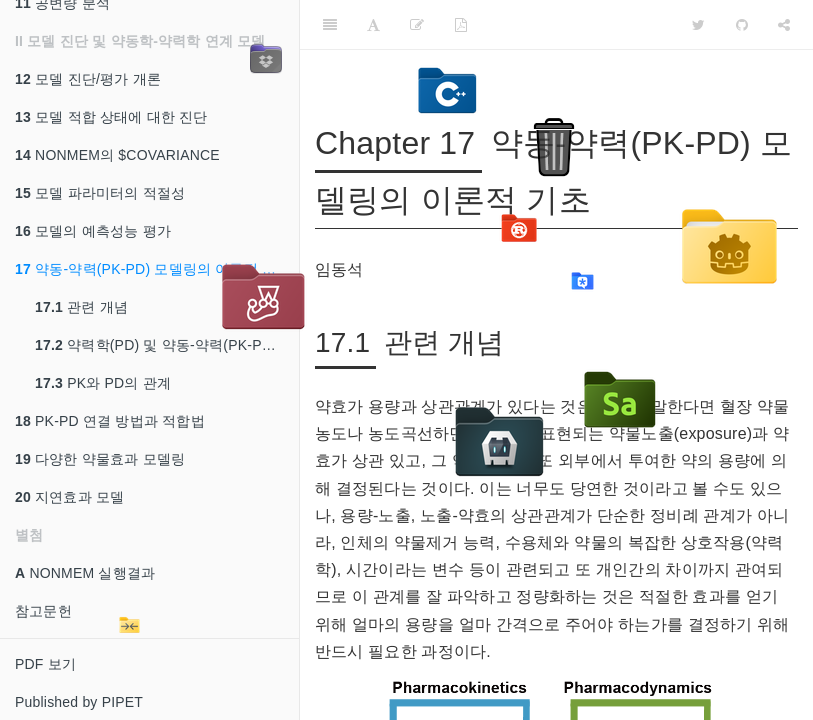 The width and height of the screenshot is (813, 720). I want to click on open godot game engine project folder, so click(729, 249).